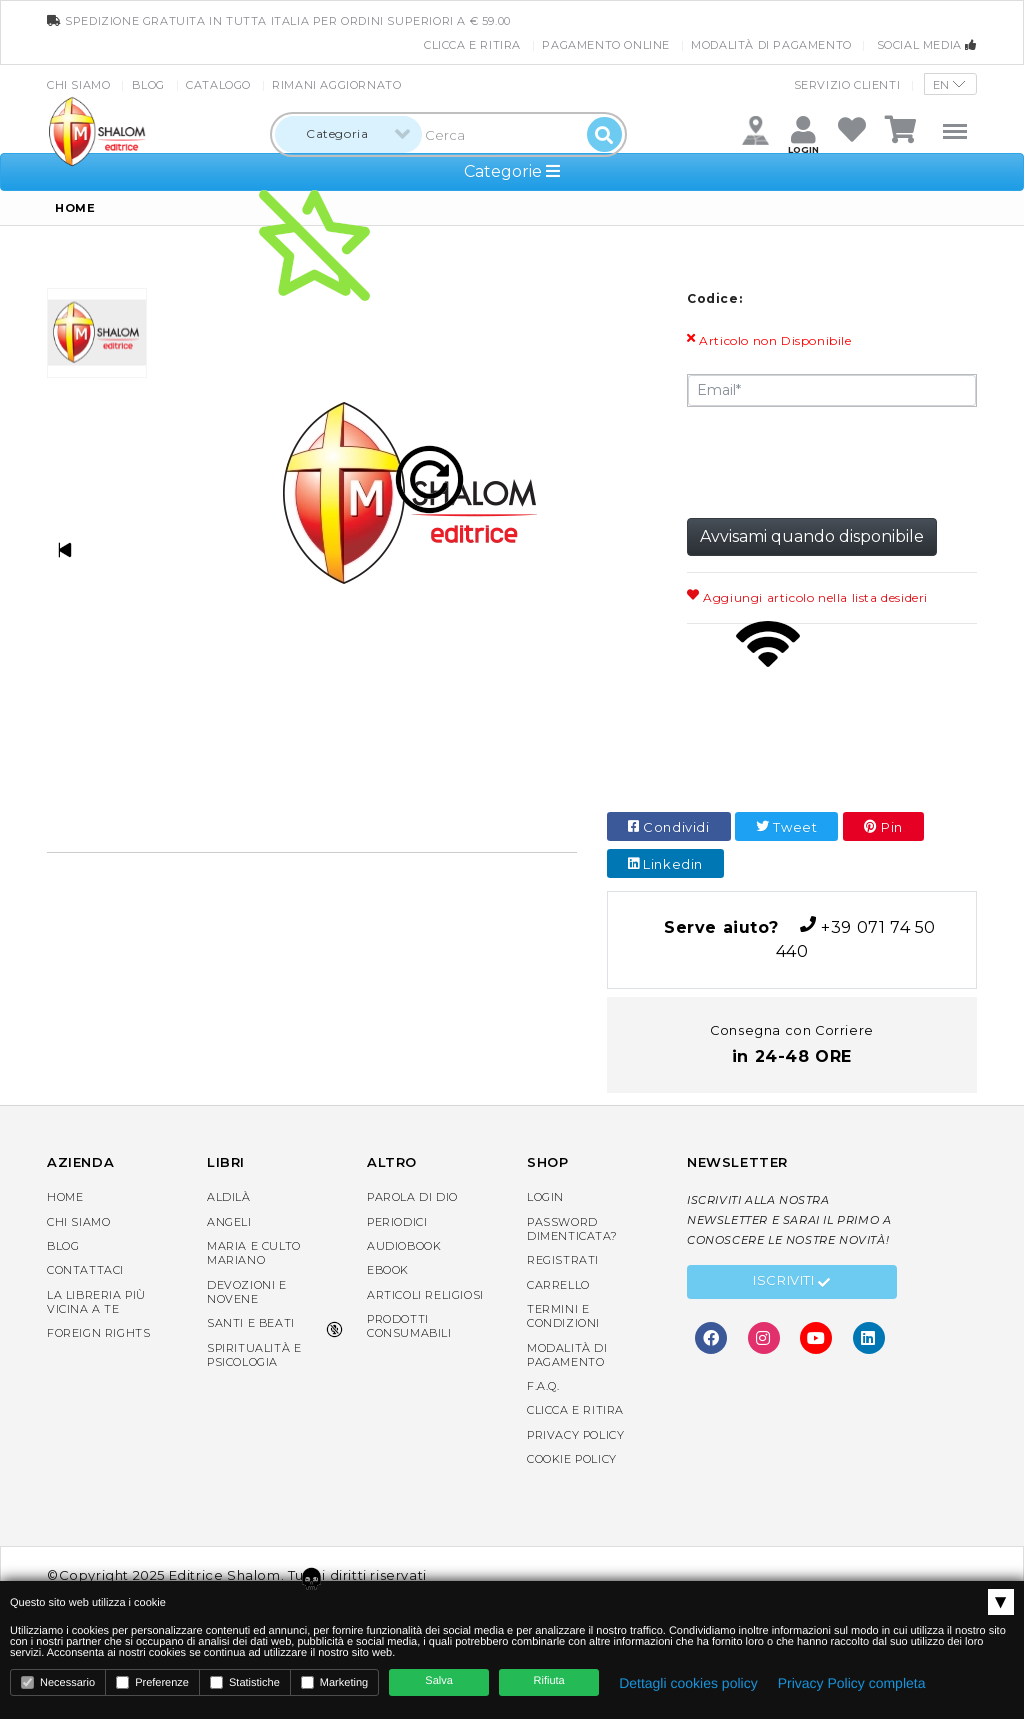 This screenshot has height=1719, width=1024. What do you see at coordinates (334, 1329) in the screenshot?
I see `mute your microphone` at bounding box center [334, 1329].